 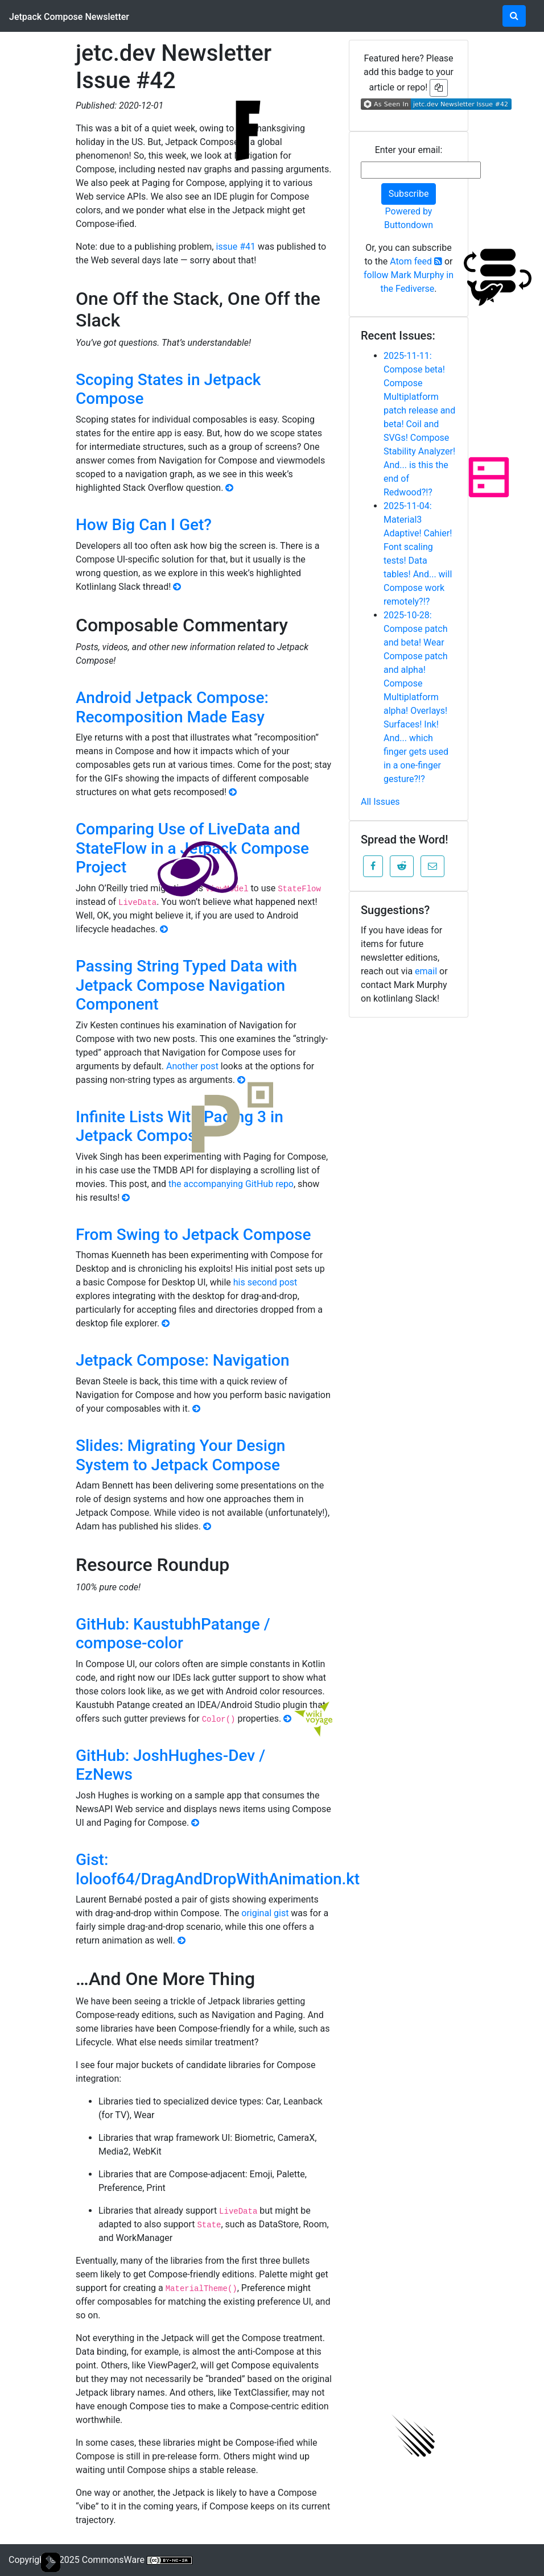 What do you see at coordinates (232, 1117) in the screenshot?
I see `open the PicPay app` at bounding box center [232, 1117].